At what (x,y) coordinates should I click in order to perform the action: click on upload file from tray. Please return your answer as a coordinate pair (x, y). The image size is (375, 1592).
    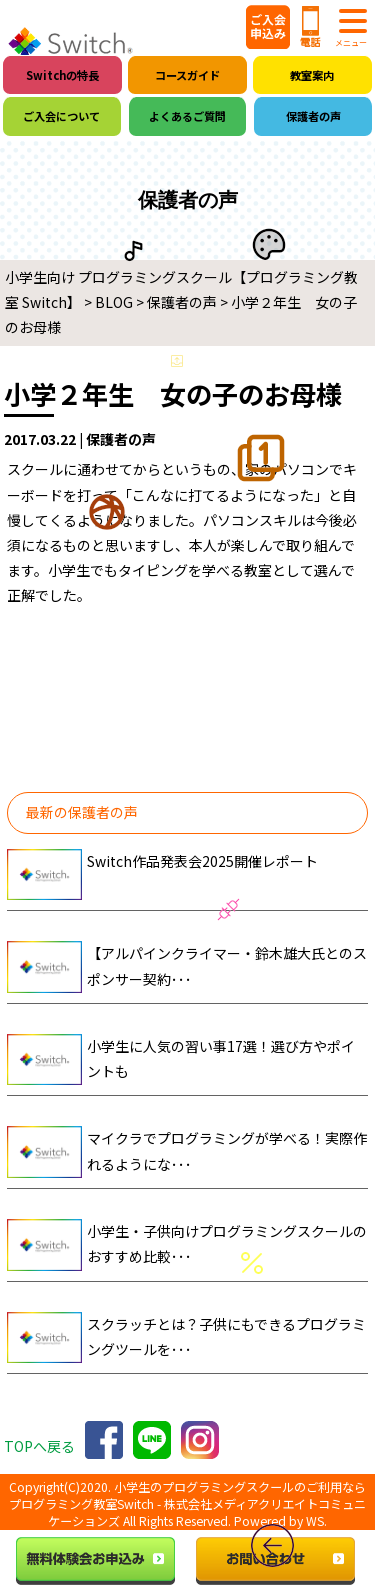
    Looking at the image, I should click on (177, 361).